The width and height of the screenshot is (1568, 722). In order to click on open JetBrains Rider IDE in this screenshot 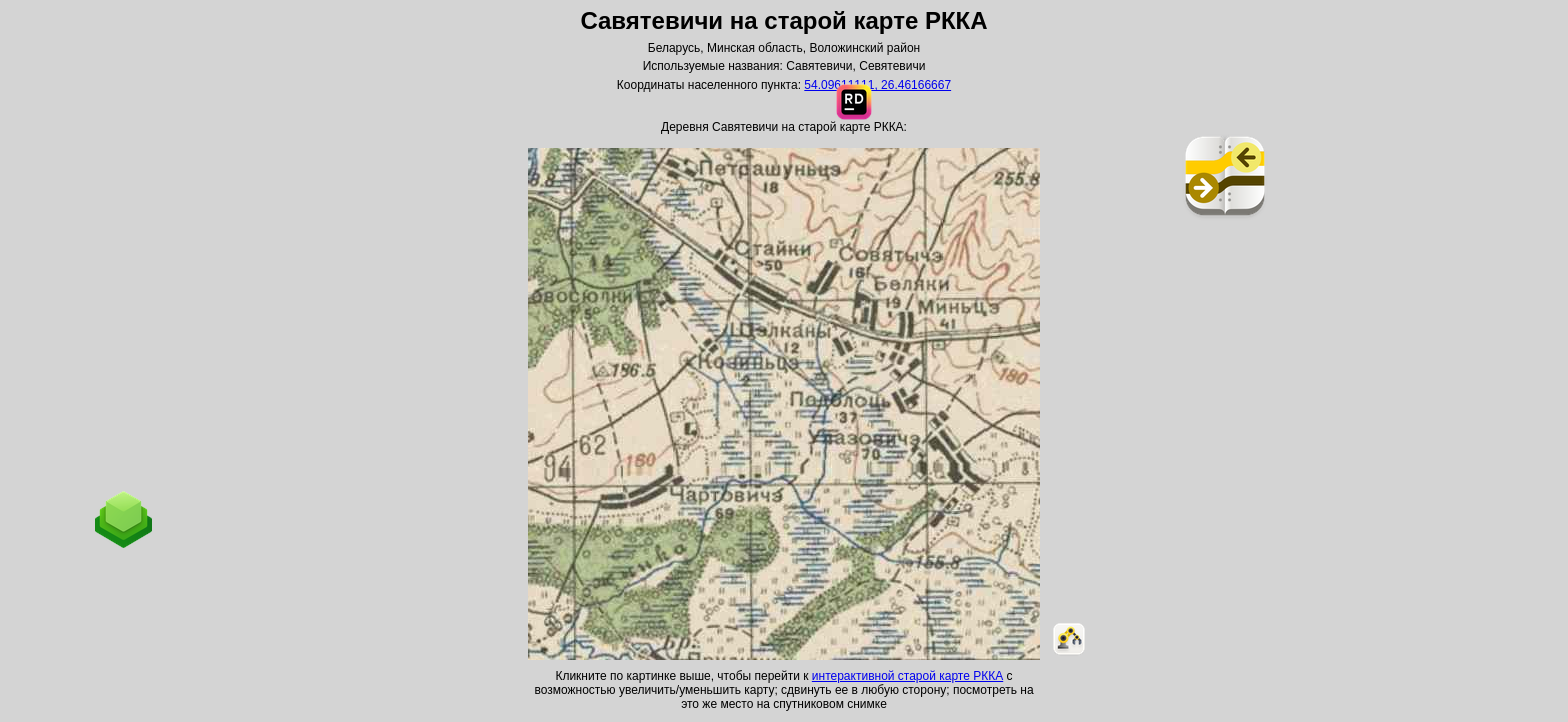, I will do `click(854, 102)`.